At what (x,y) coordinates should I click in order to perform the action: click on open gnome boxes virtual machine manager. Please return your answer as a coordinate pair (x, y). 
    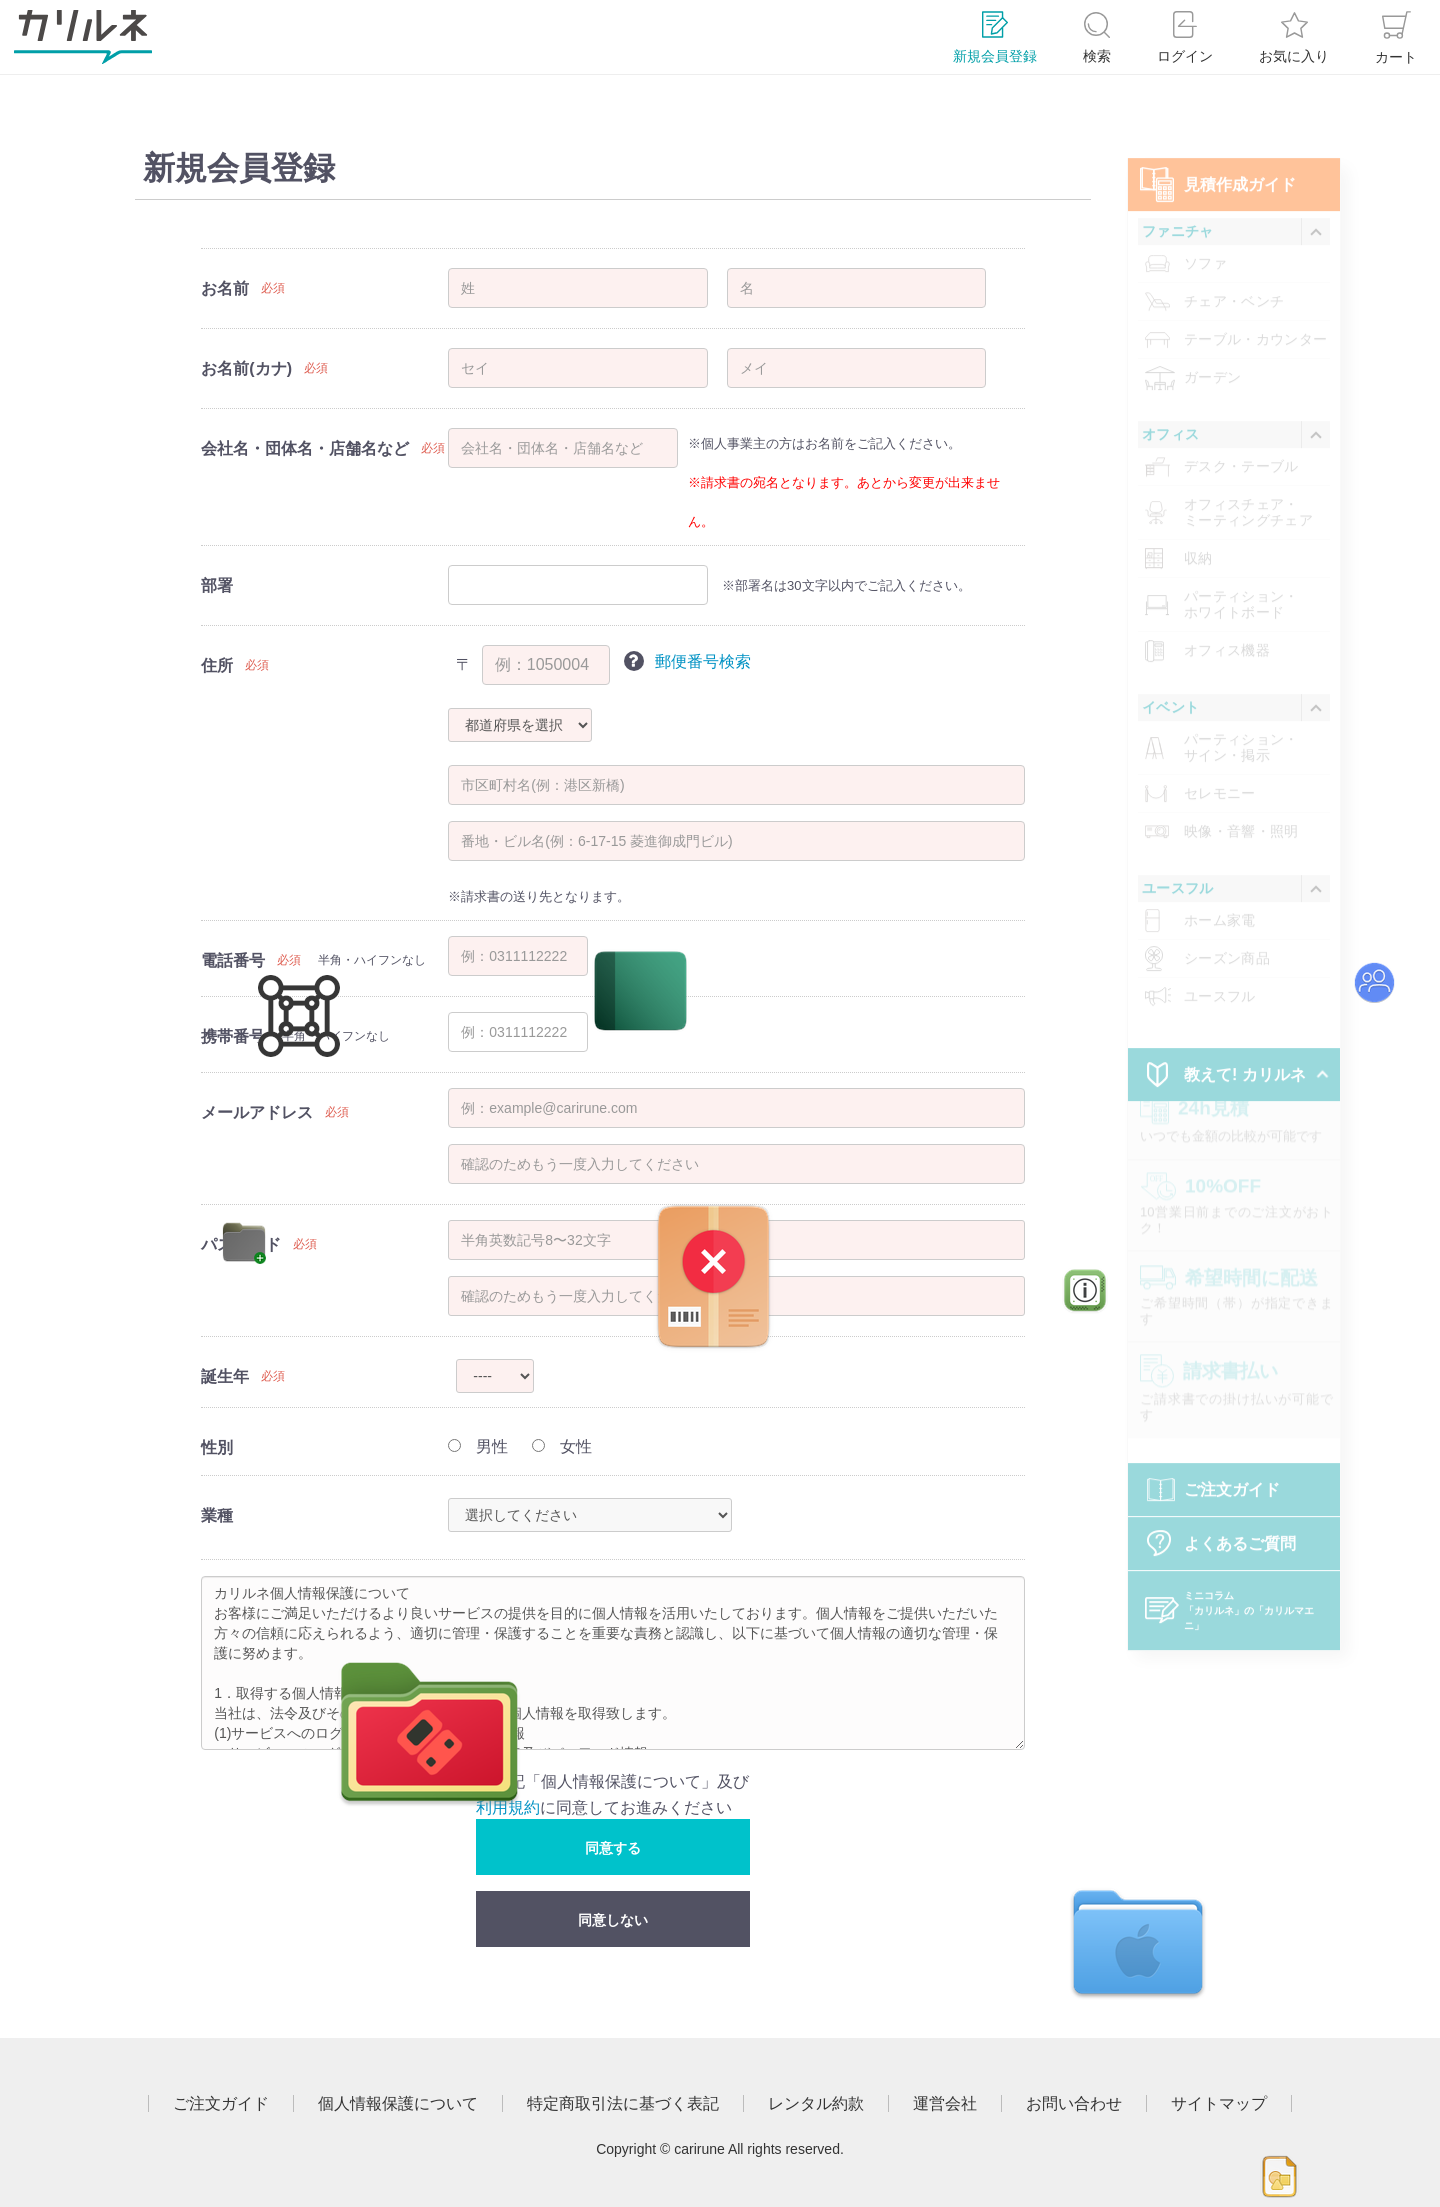
    Looking at the image, I should click on (299, 1016).